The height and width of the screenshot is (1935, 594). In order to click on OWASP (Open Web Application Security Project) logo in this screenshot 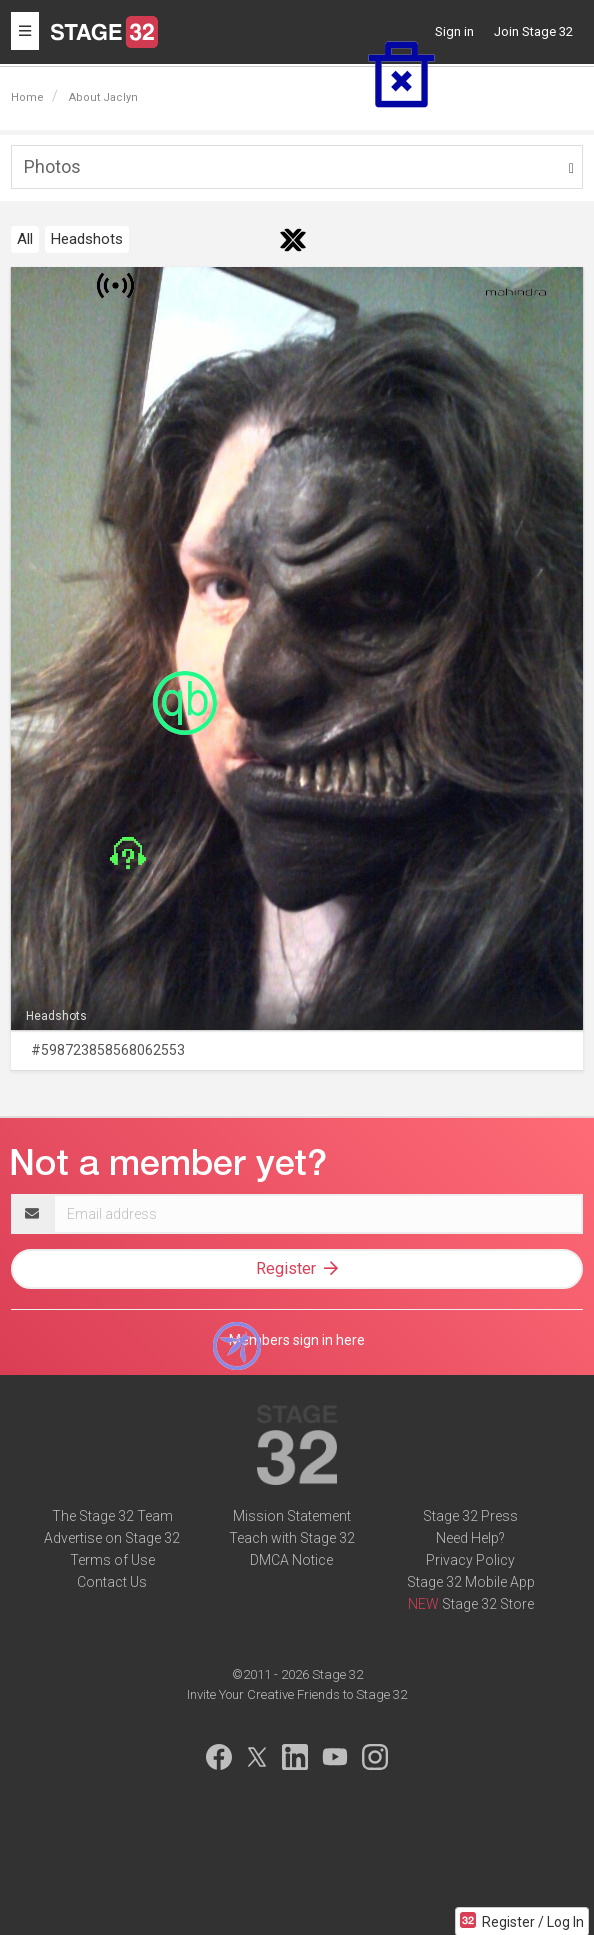, I will do `click(237, 1346)`.